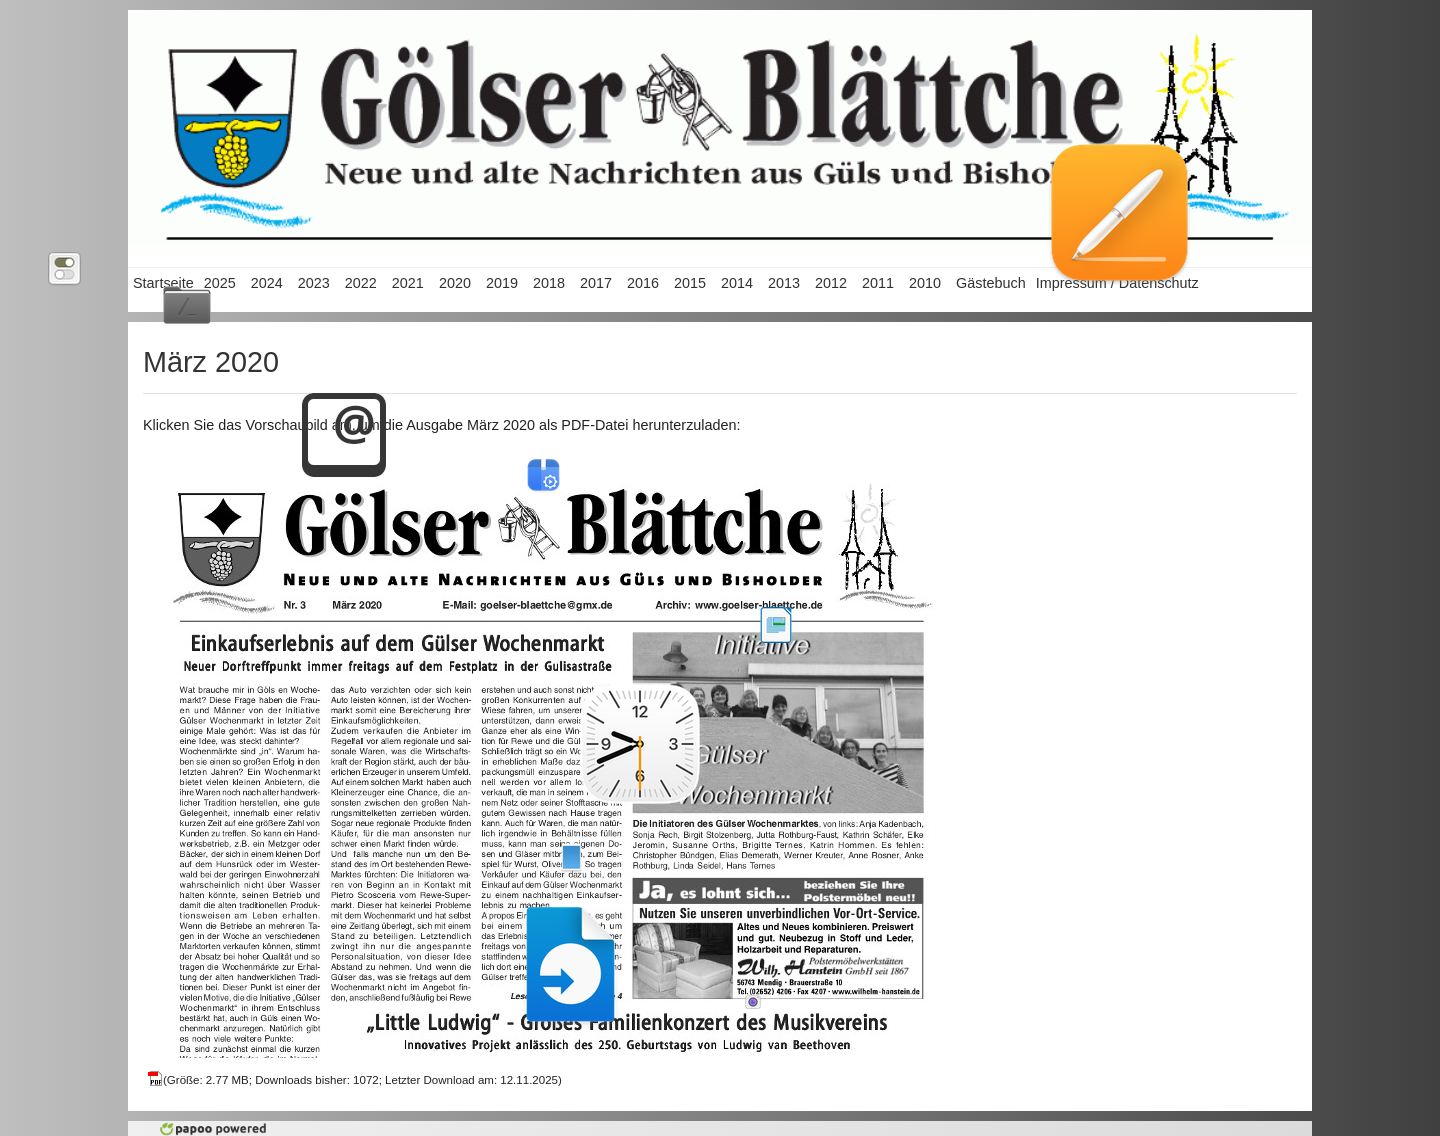  What do you see at coordinates (344, 435) in the screenshot?
I see `access keyboard and input settings` at bounding box center [344, 435].